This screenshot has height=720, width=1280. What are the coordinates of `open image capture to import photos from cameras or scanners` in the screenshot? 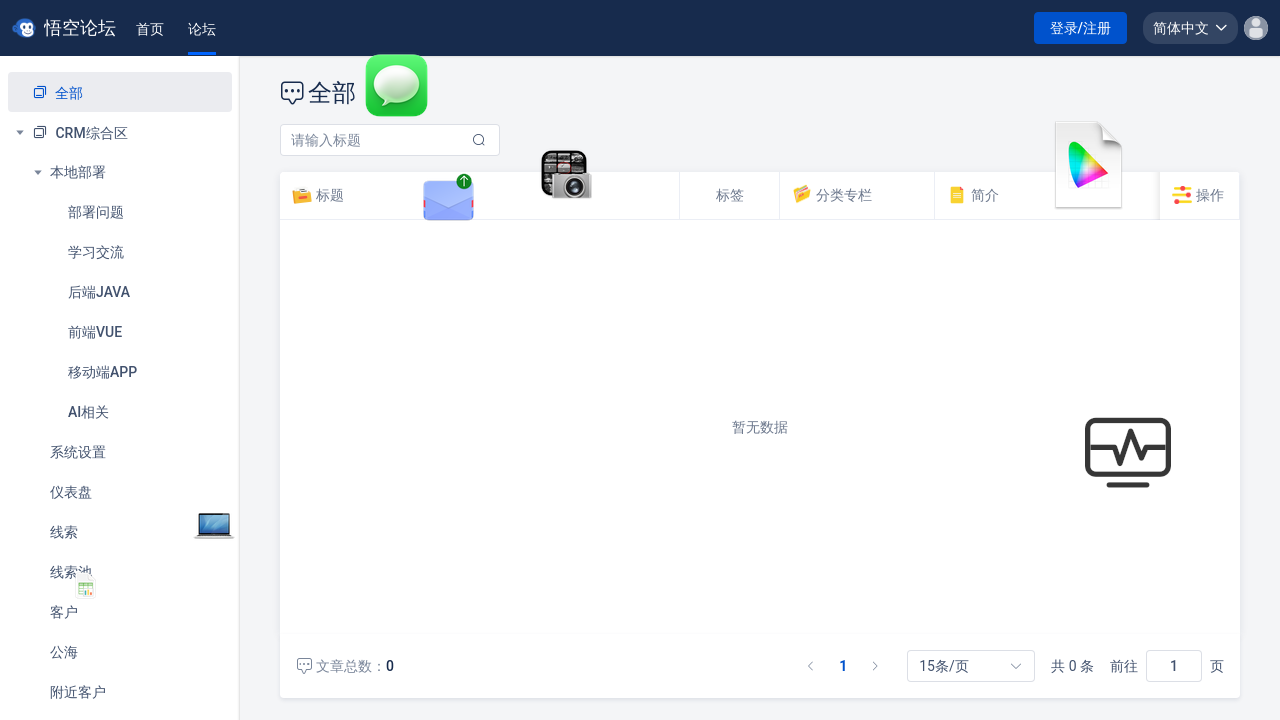 It's located at (564, 173).